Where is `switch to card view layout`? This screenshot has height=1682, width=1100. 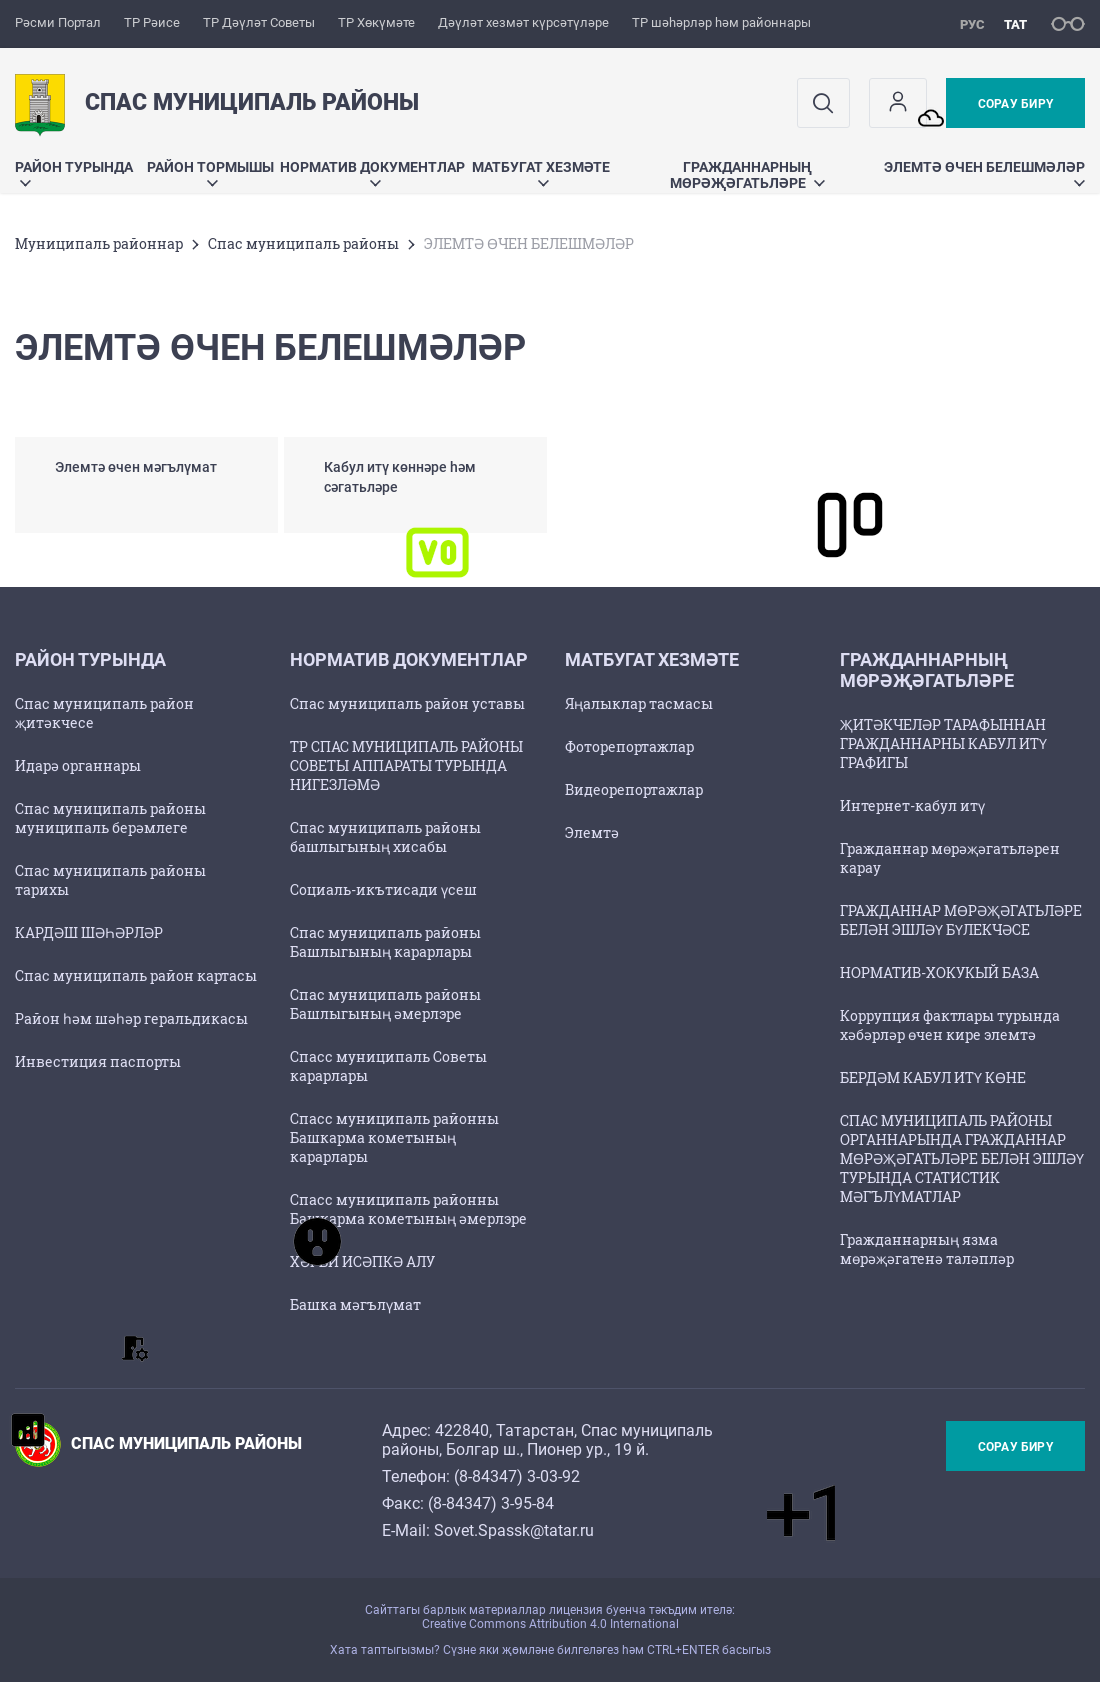 switch to card view layout is located at coordinates (850, 525).